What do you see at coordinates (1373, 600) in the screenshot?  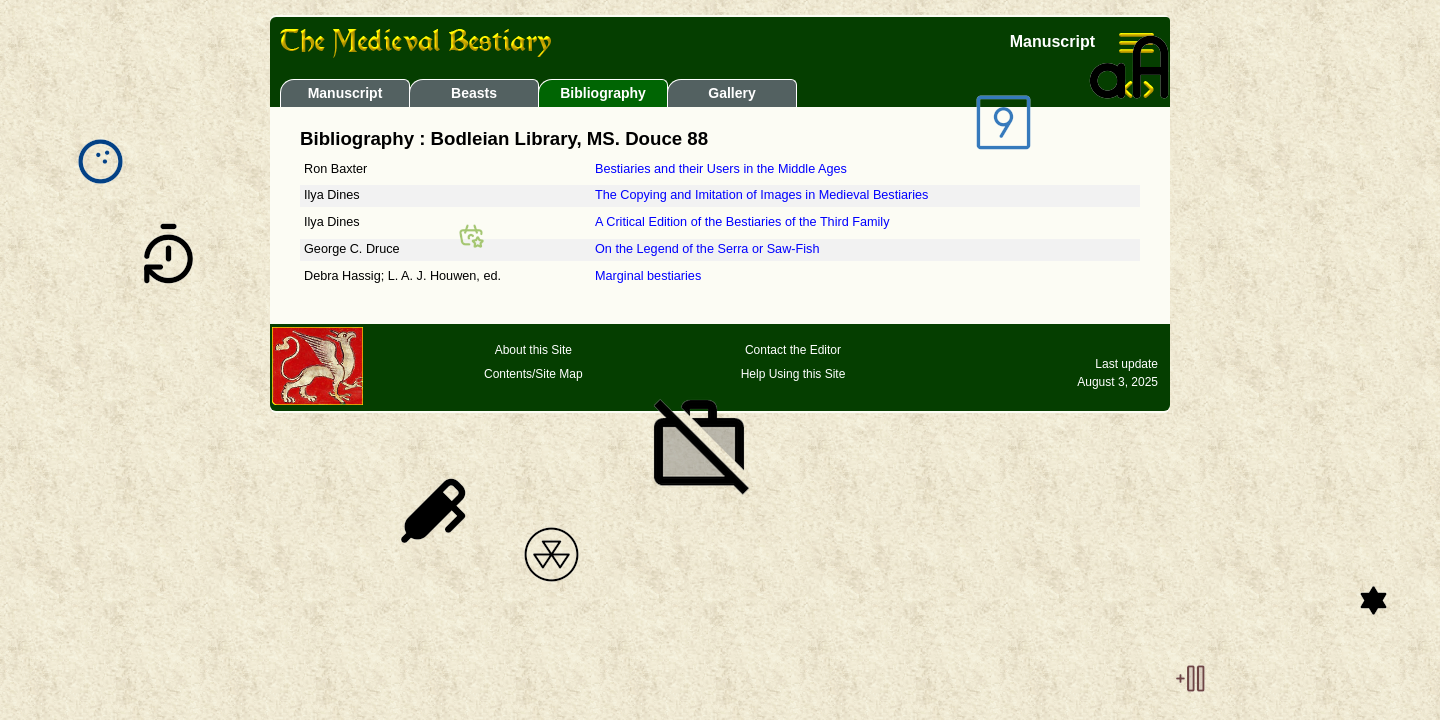 I see `indicates jewish or hebrew content` at bounding box center [1373, 600].